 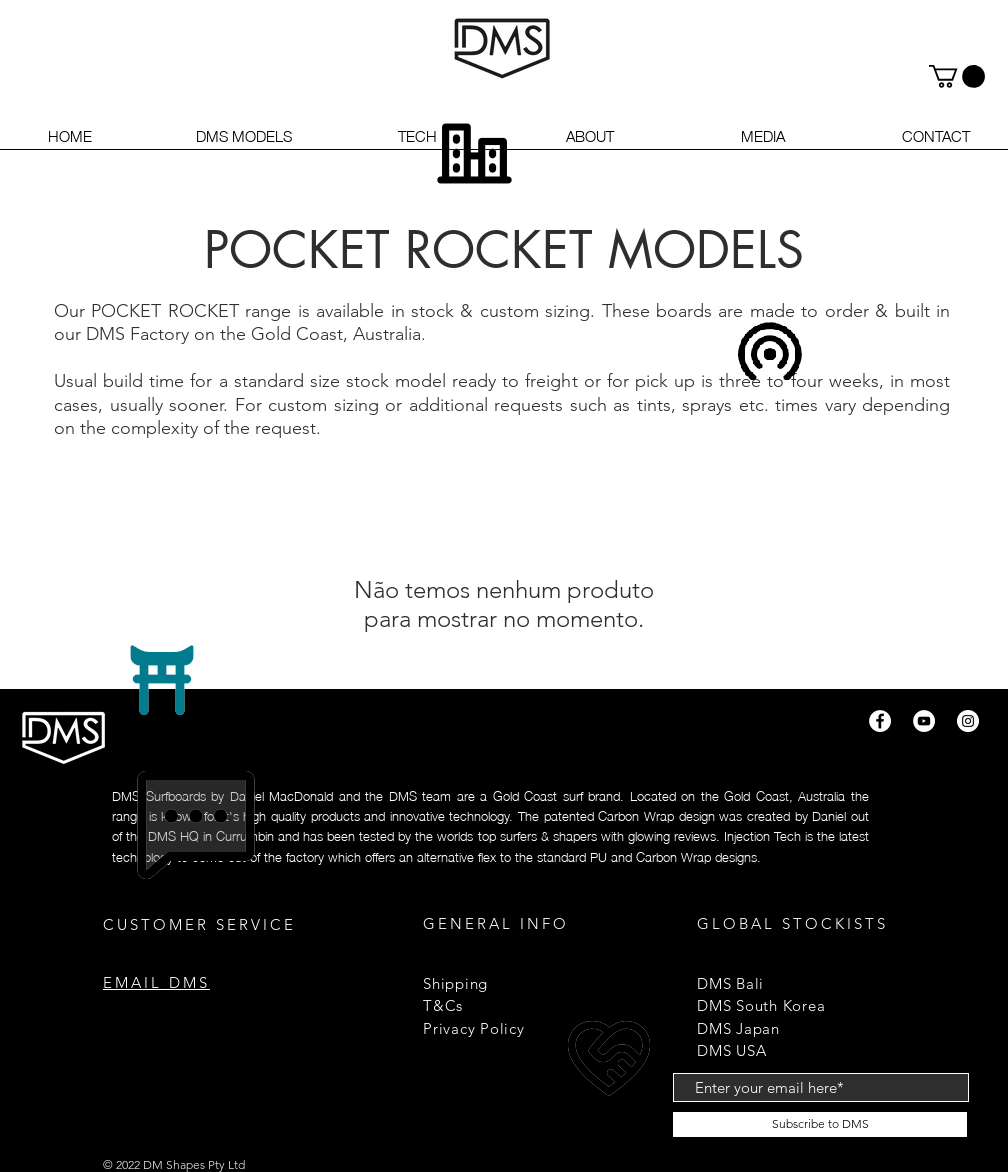 I want to click on open chat or messaging, so click(x=196, y=816).